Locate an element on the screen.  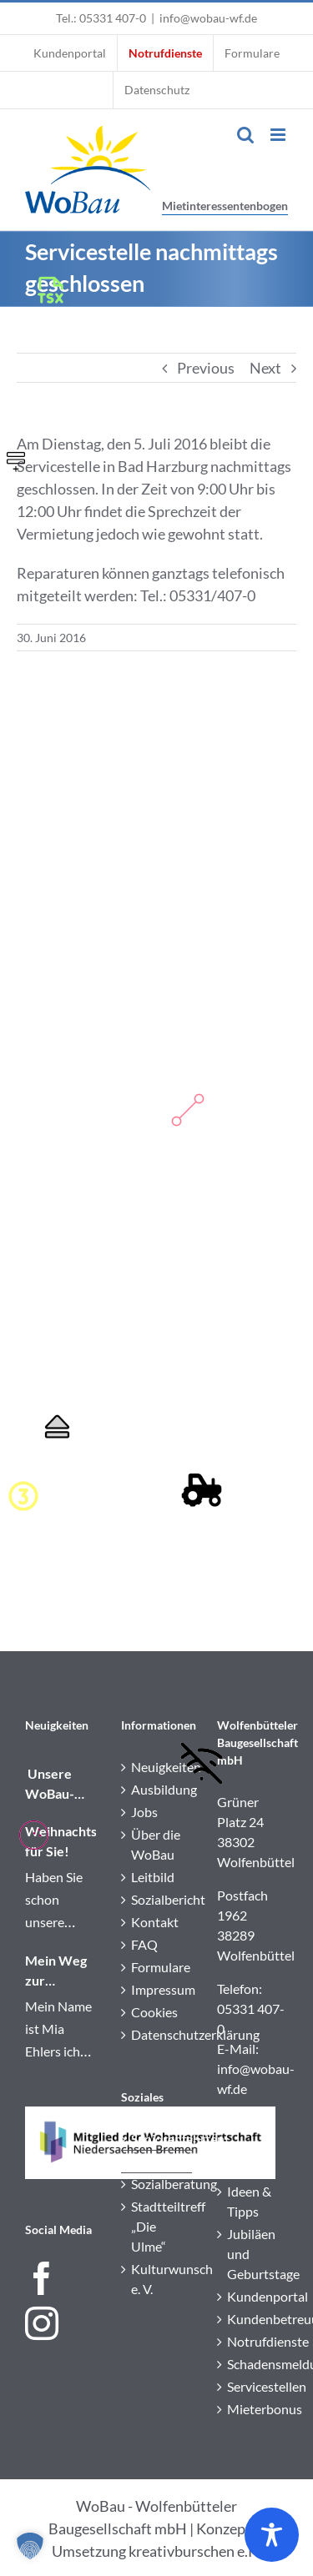
draw a line segment between two points is located at coordinates (188, 1110).